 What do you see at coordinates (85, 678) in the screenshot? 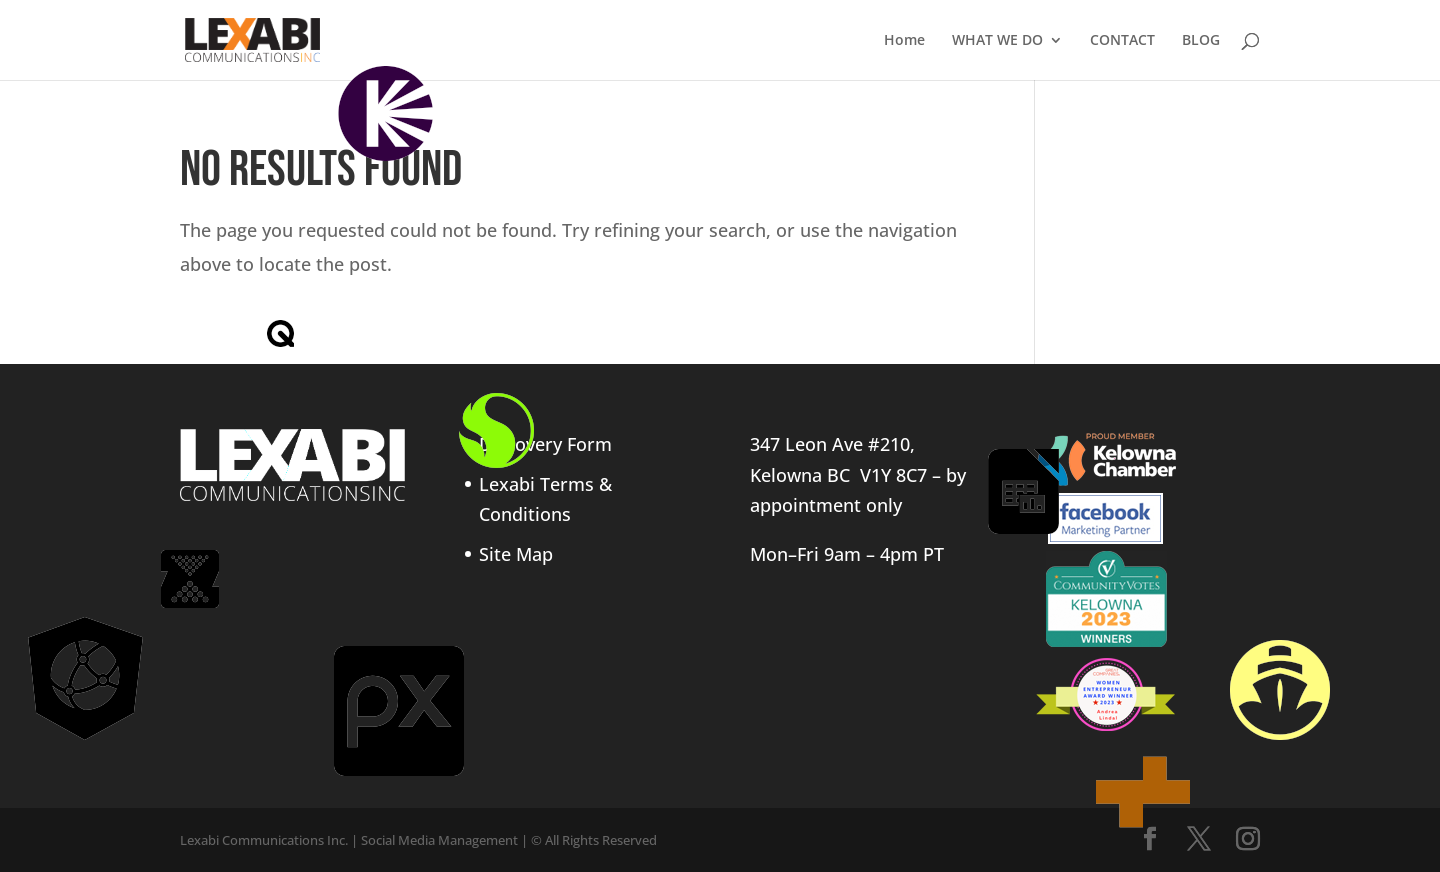
I see `jsDelivr CDN service logo` at bounding box center [85, 678].